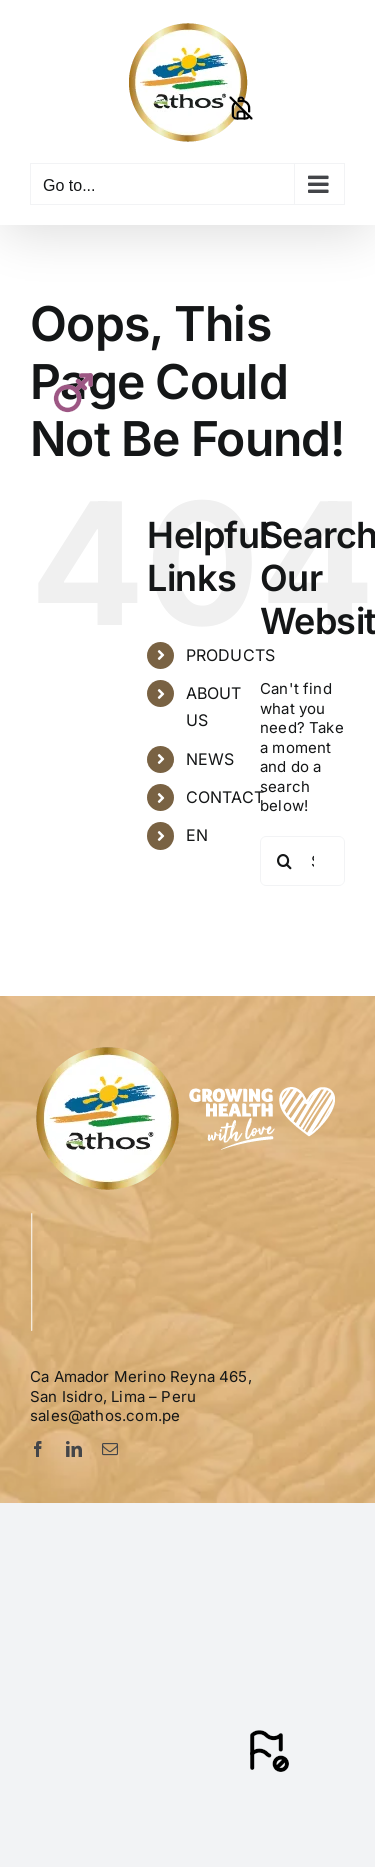 This screenshot has width=375, height=1867. What do you see at coordinates (74, 391) in the screenshot?
I see `indicates androgynous or non-binary gender identity` at bounding box center [74, 391].